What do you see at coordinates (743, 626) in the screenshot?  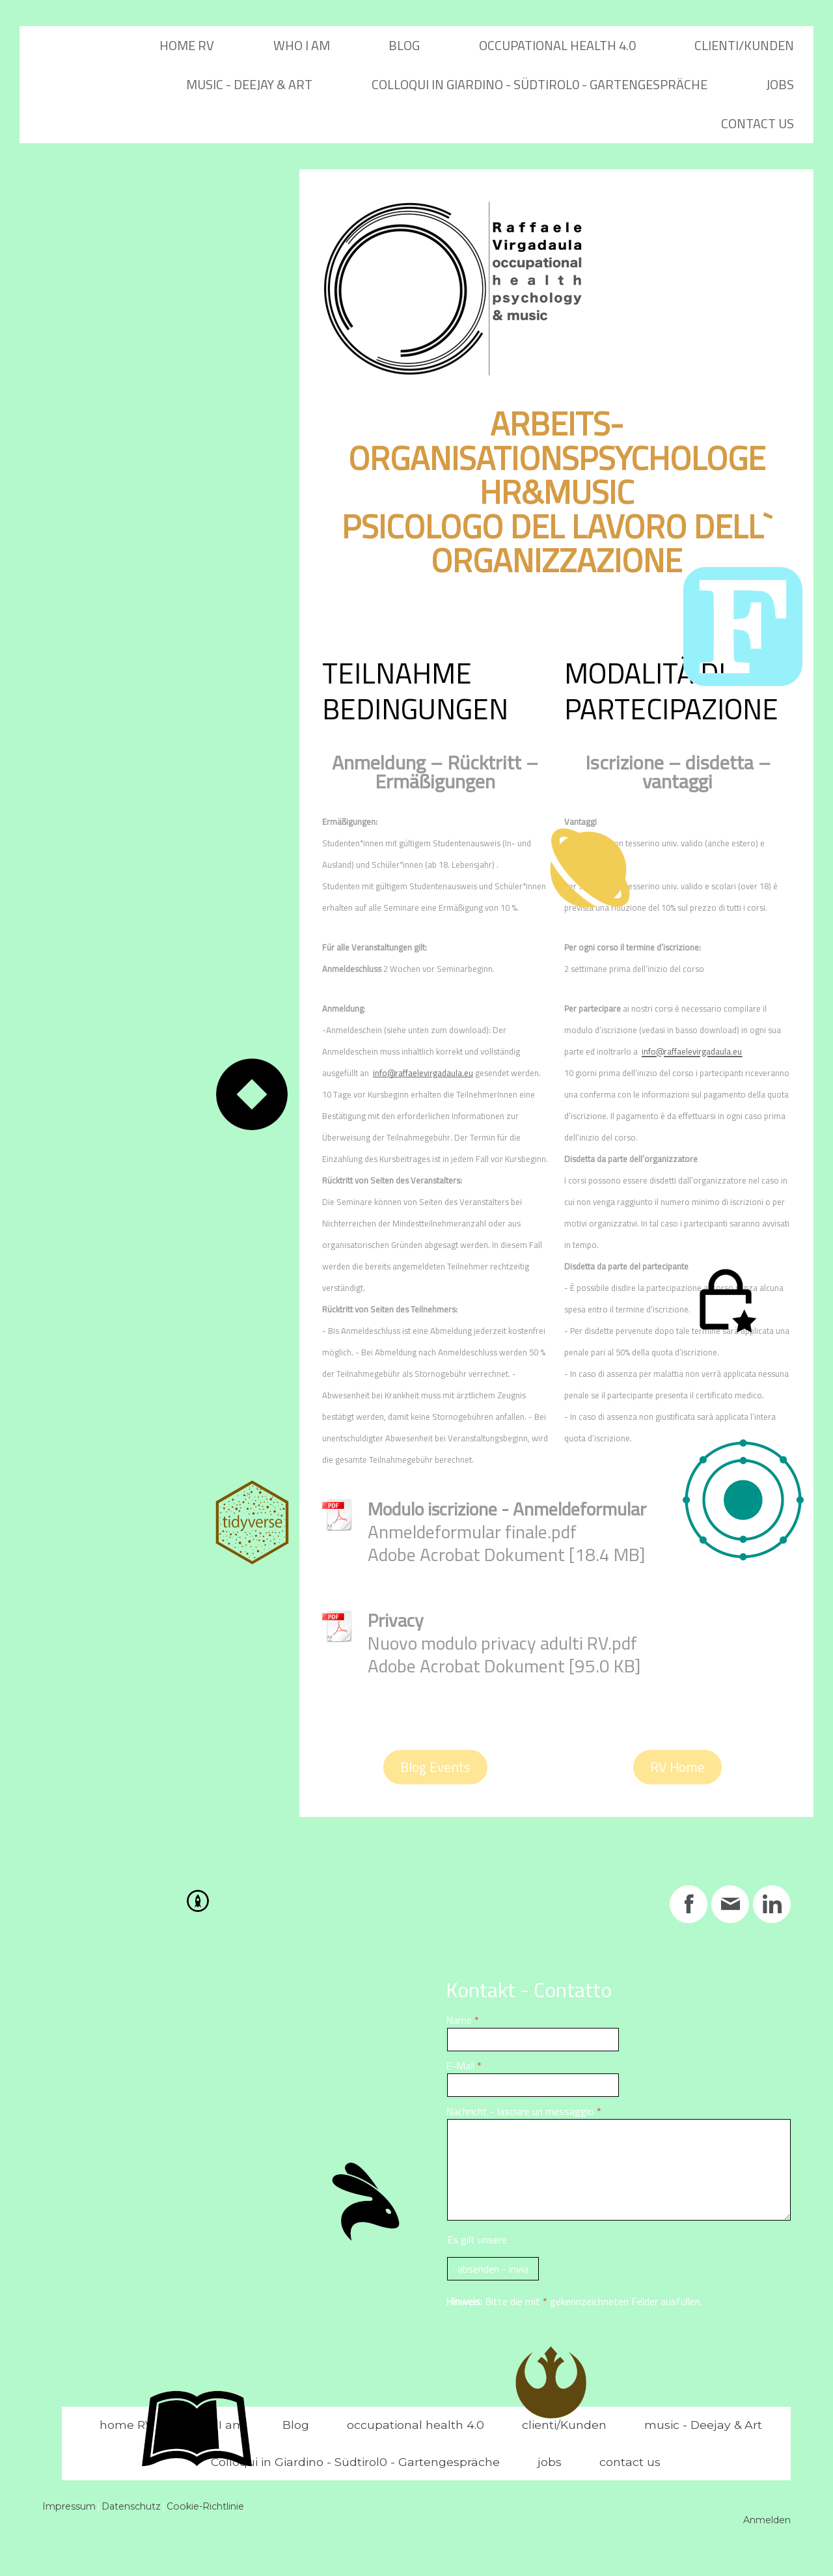 I see `fortran programming language logo` at bounding box center [743, 626].